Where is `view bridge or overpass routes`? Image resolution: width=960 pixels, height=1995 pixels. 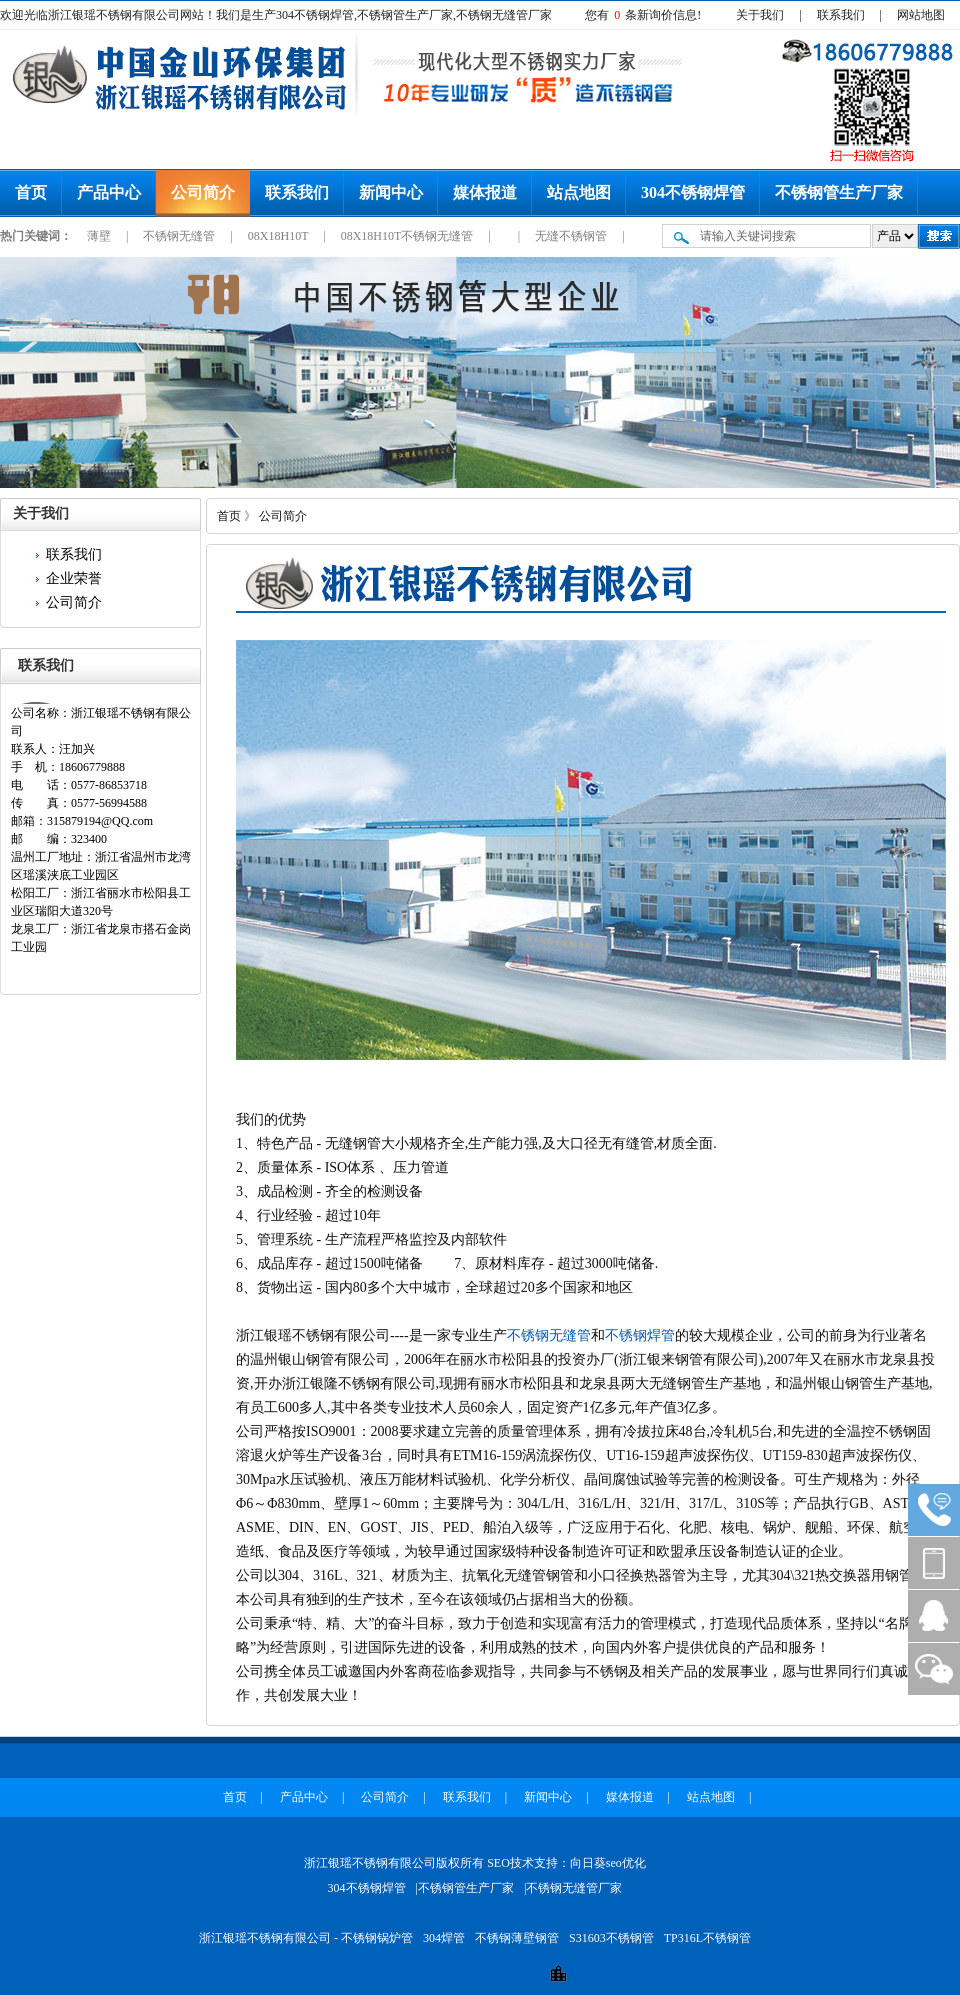
view bridge or overpass routes is located at coordinates (213, 294).